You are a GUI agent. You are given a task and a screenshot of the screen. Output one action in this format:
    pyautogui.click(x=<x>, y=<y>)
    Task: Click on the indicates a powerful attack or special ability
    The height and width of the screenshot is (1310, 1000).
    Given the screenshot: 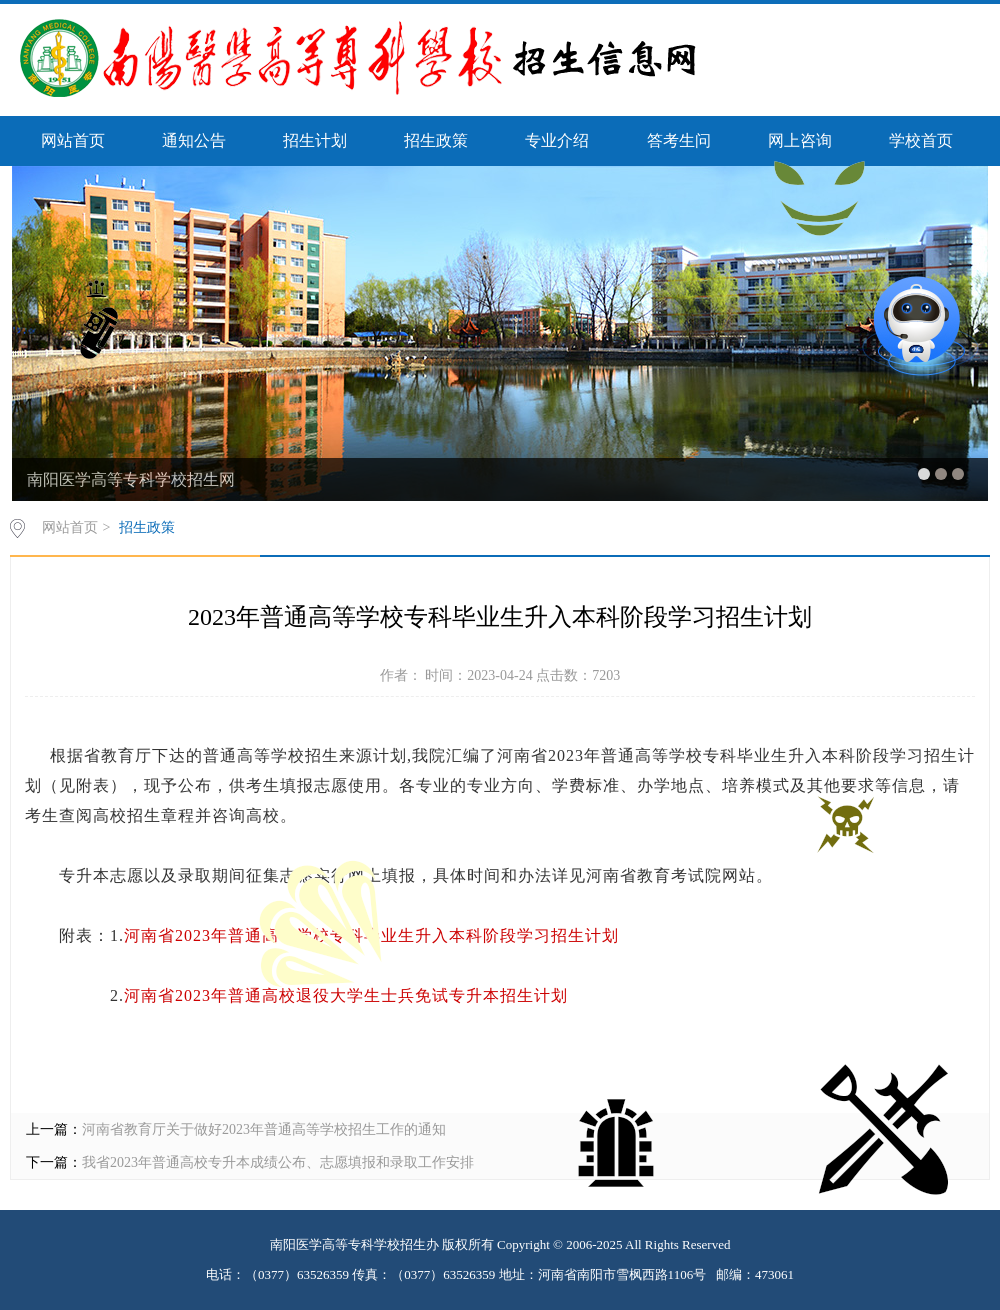 What is the action you would take?
    pyautogui.click(x=845, y=824)
    